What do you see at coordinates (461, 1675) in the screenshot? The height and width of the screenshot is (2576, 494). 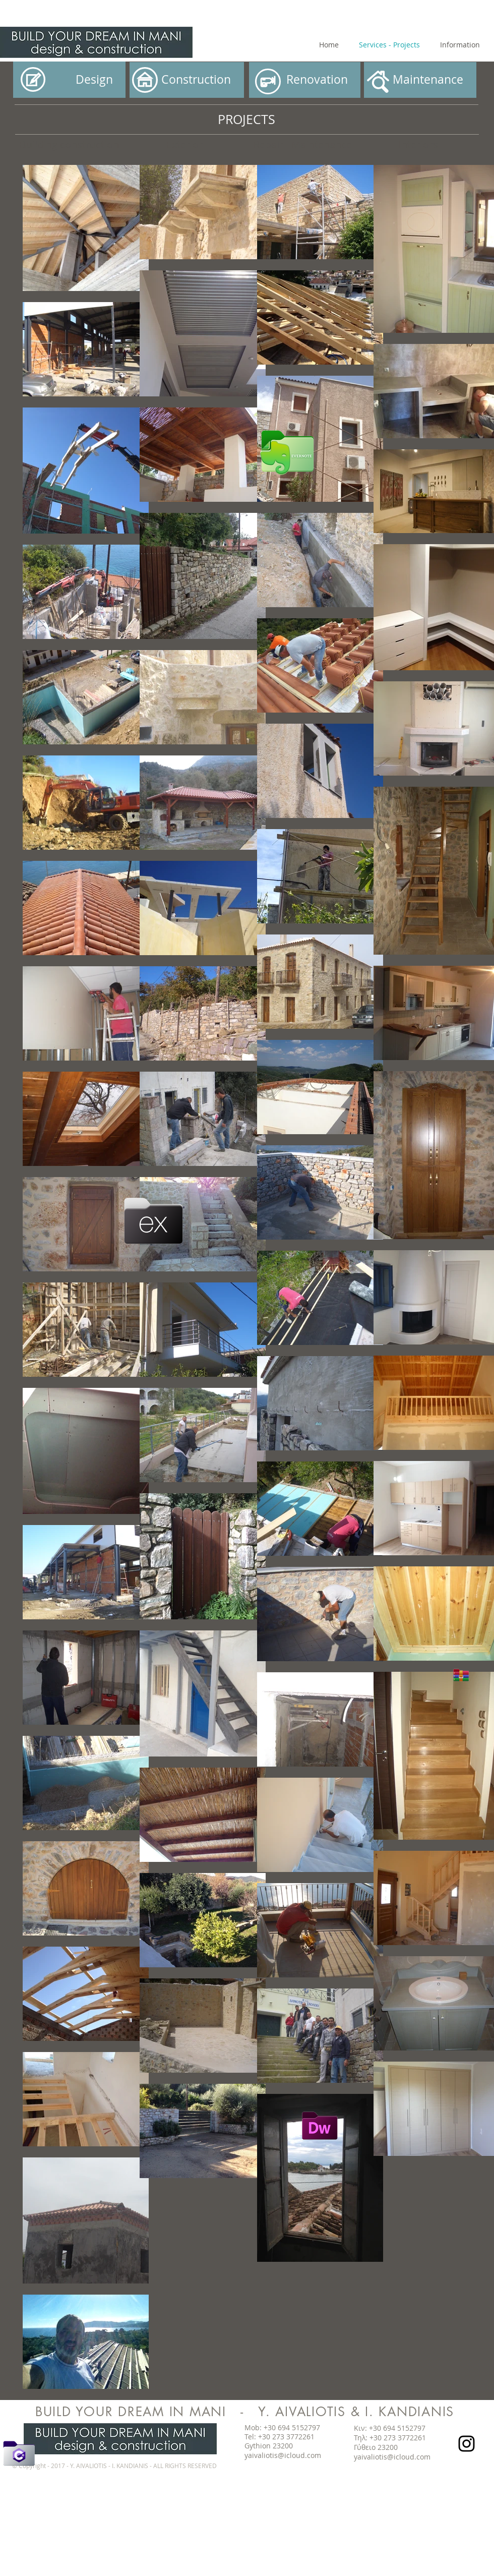 I see `open folder containing WinRAR archives` at bounding box center [461, 1675].